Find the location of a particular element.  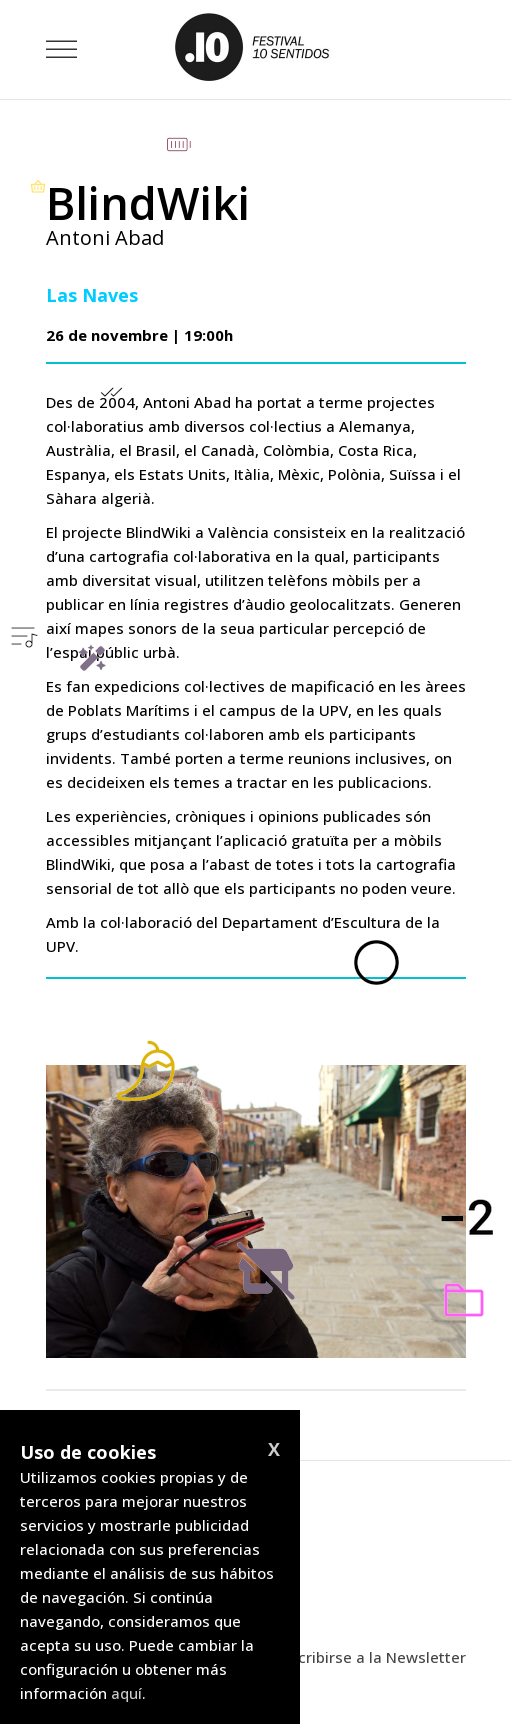

apply automatic enhancements or effects is located at coordinates (92, 658).